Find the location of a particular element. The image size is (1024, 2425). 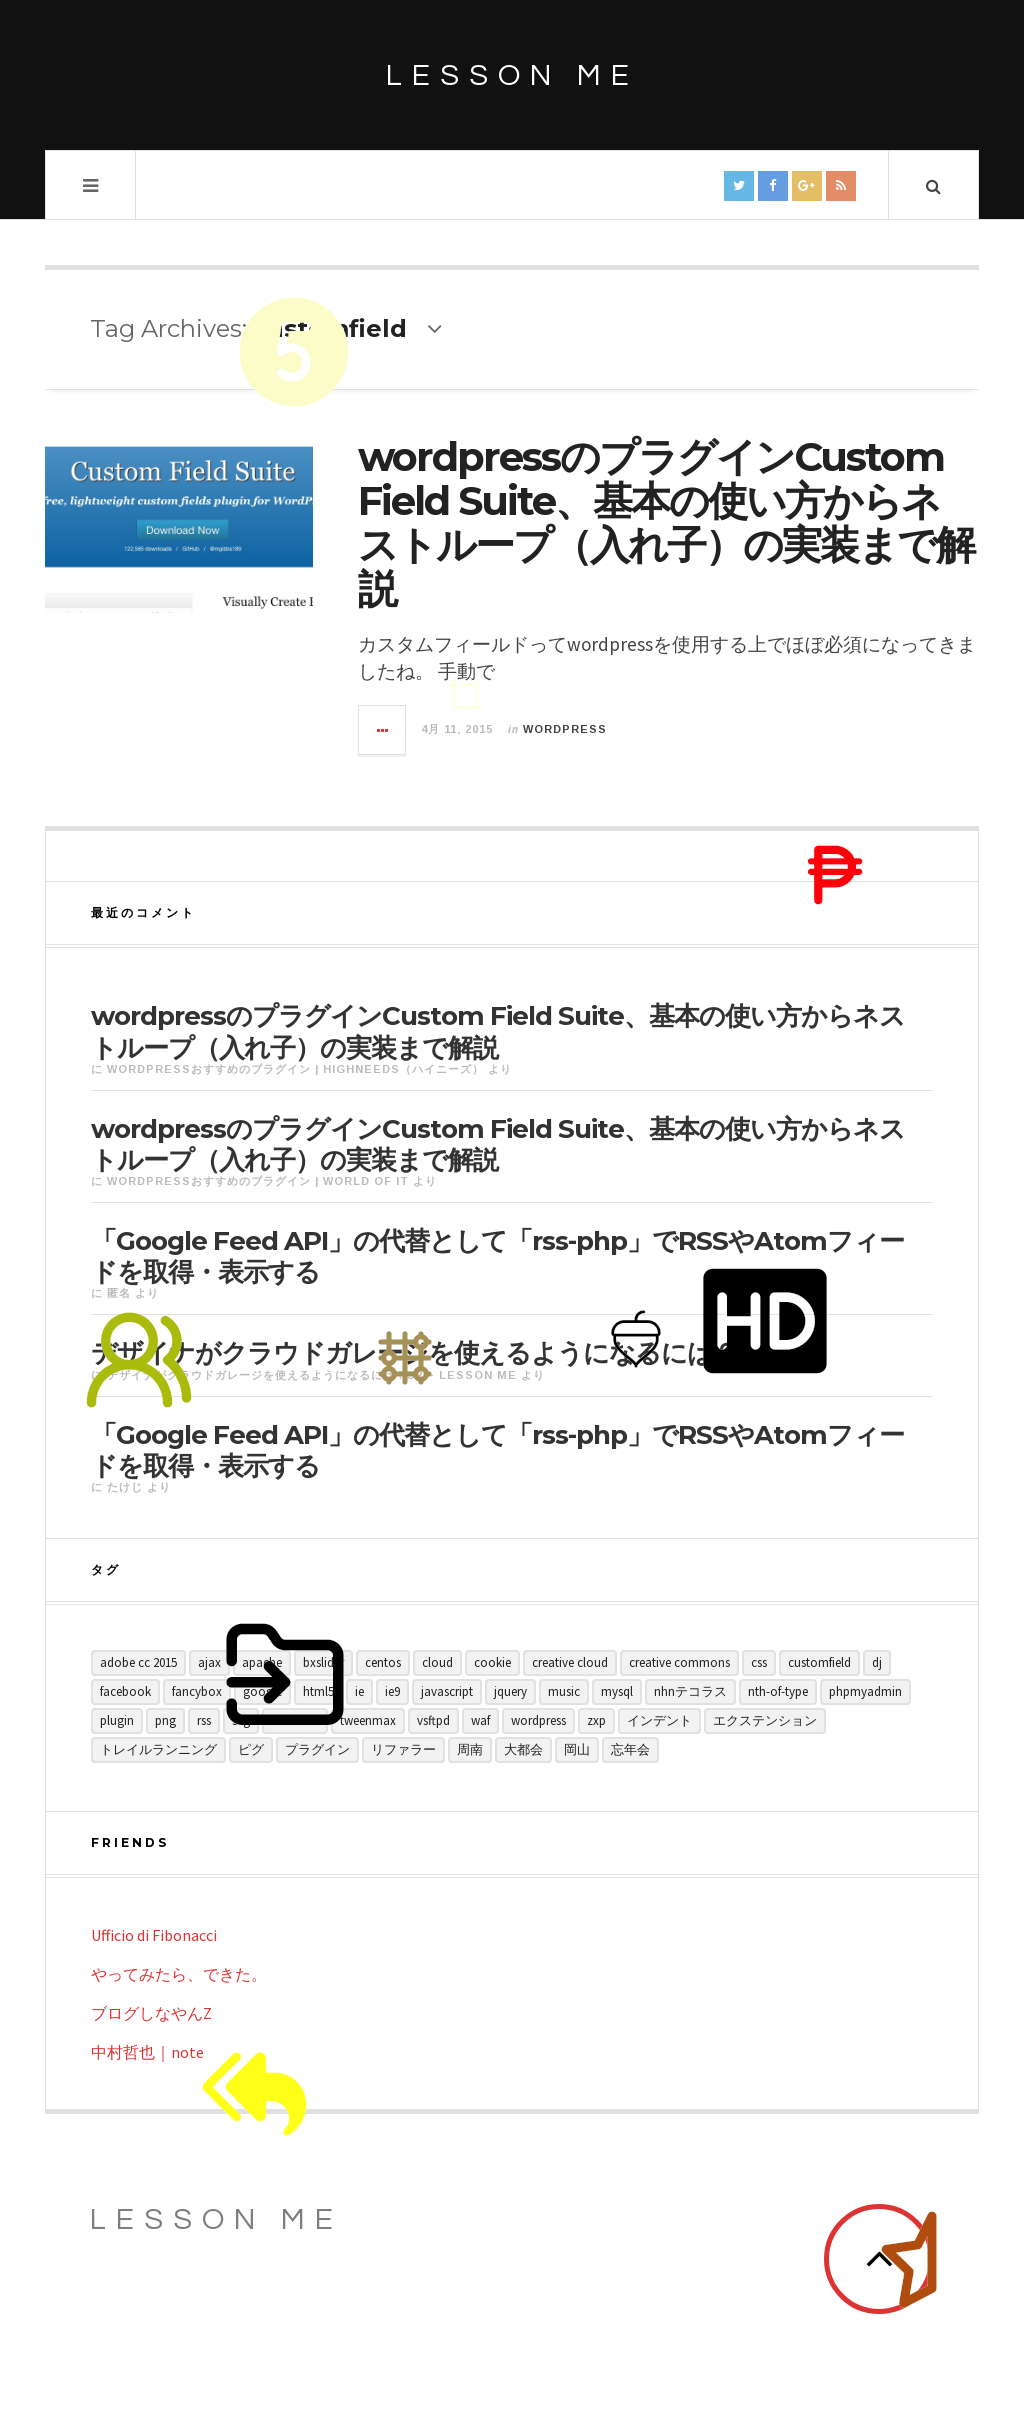

indicates pricing or payment in Philippine pesos is located at coordinates (833, 875).